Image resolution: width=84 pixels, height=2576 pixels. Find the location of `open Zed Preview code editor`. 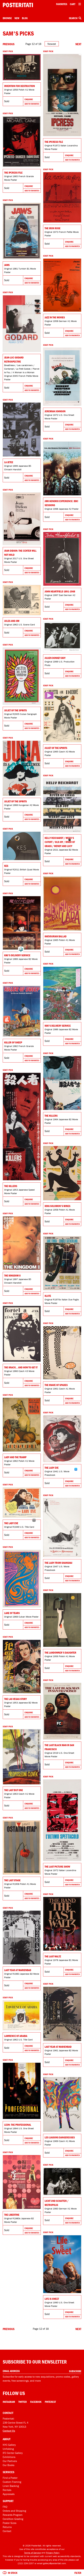

open Zed Preview code editor is located at coordinates (76, 1469).